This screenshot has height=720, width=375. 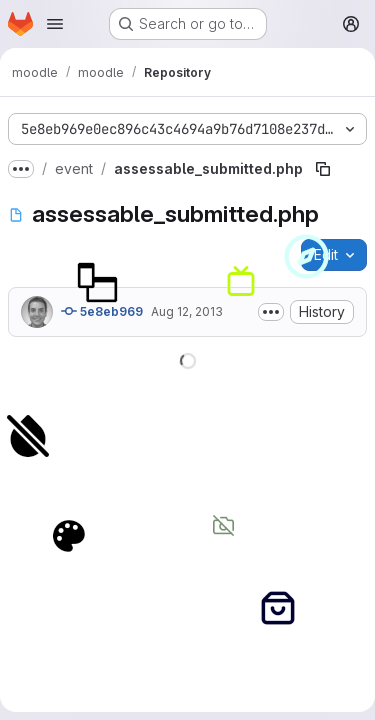 What do you see at coordinates (69, 536) in the screenshot?
I see `open color picker or theme settings` at bounding box center [69, 536].